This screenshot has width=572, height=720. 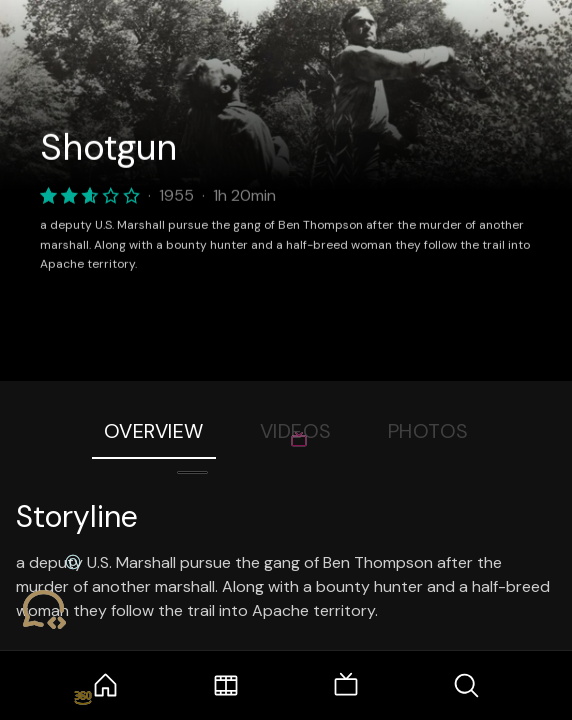 What do you see at coordinates (192, 472) in the screenshot?
I see `decrease quantity or value` at bounding box center [192, 472].